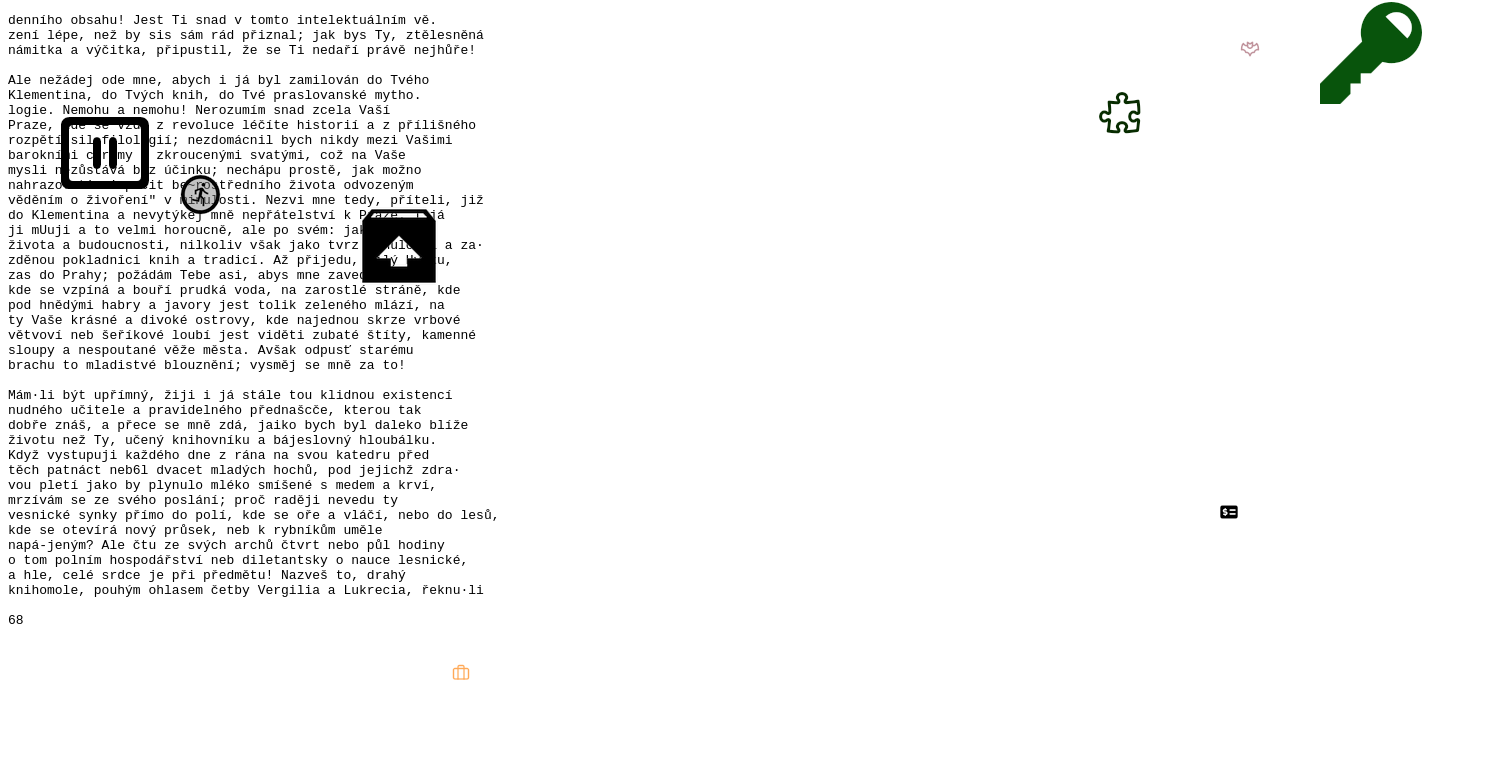  Describe the element at coordinates (1371, 53) in the screenshot. I see `access security or login settings` at that location.